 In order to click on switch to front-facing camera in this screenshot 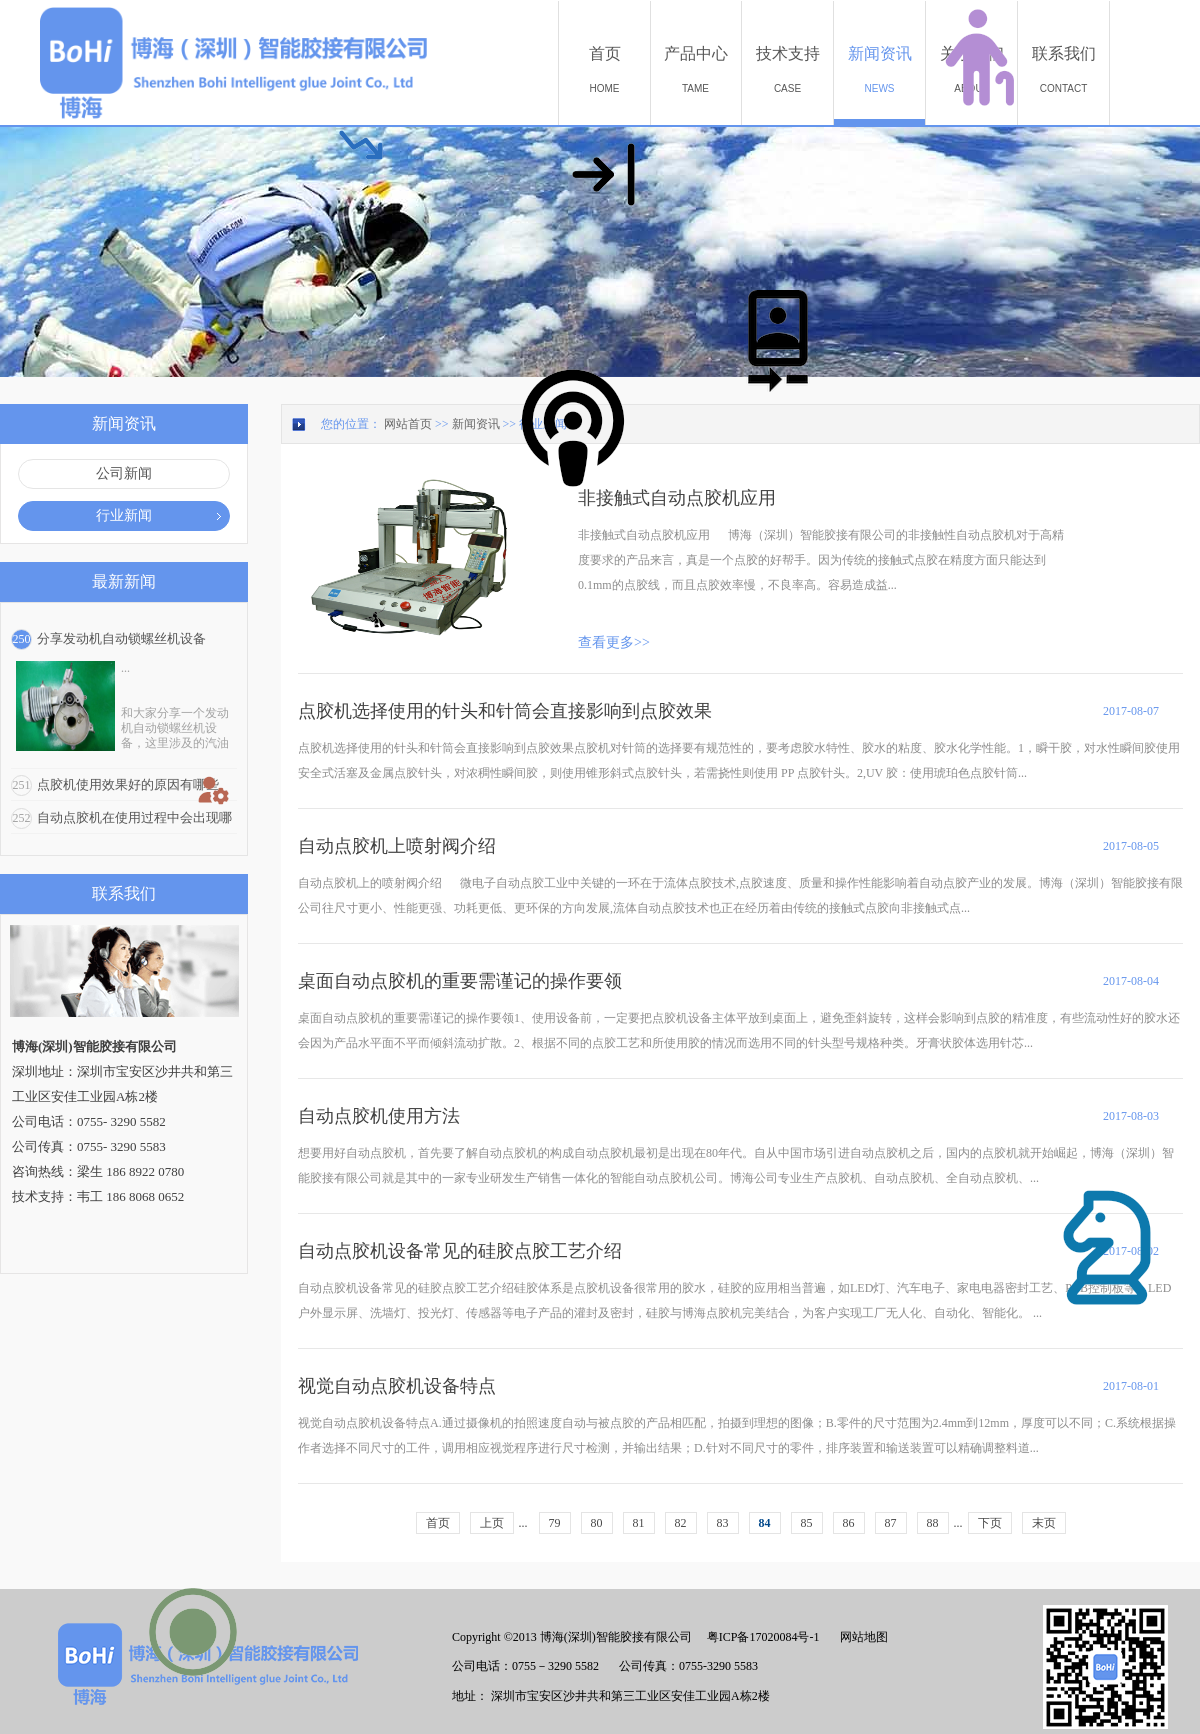, I will do `click(778, 341)`.